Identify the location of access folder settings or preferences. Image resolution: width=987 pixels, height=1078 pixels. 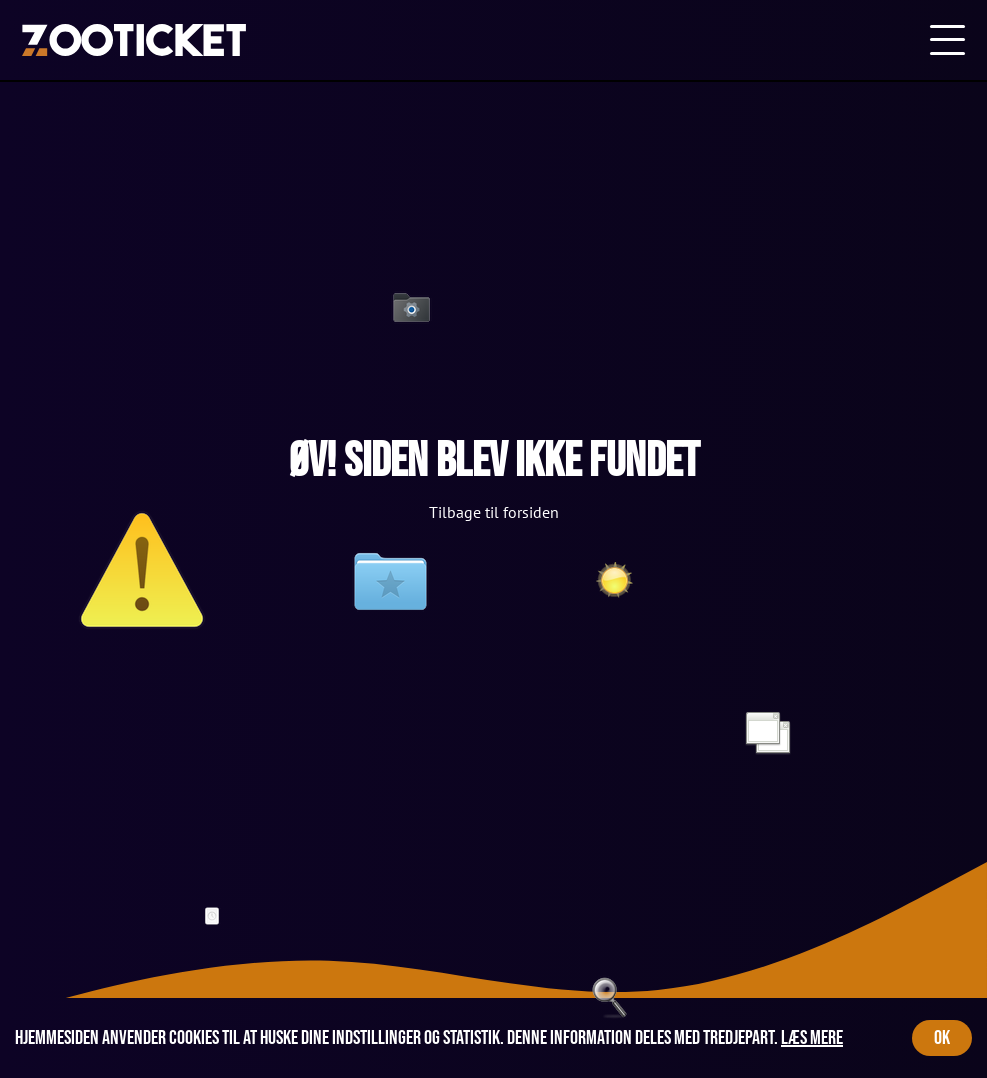
(411, 308).